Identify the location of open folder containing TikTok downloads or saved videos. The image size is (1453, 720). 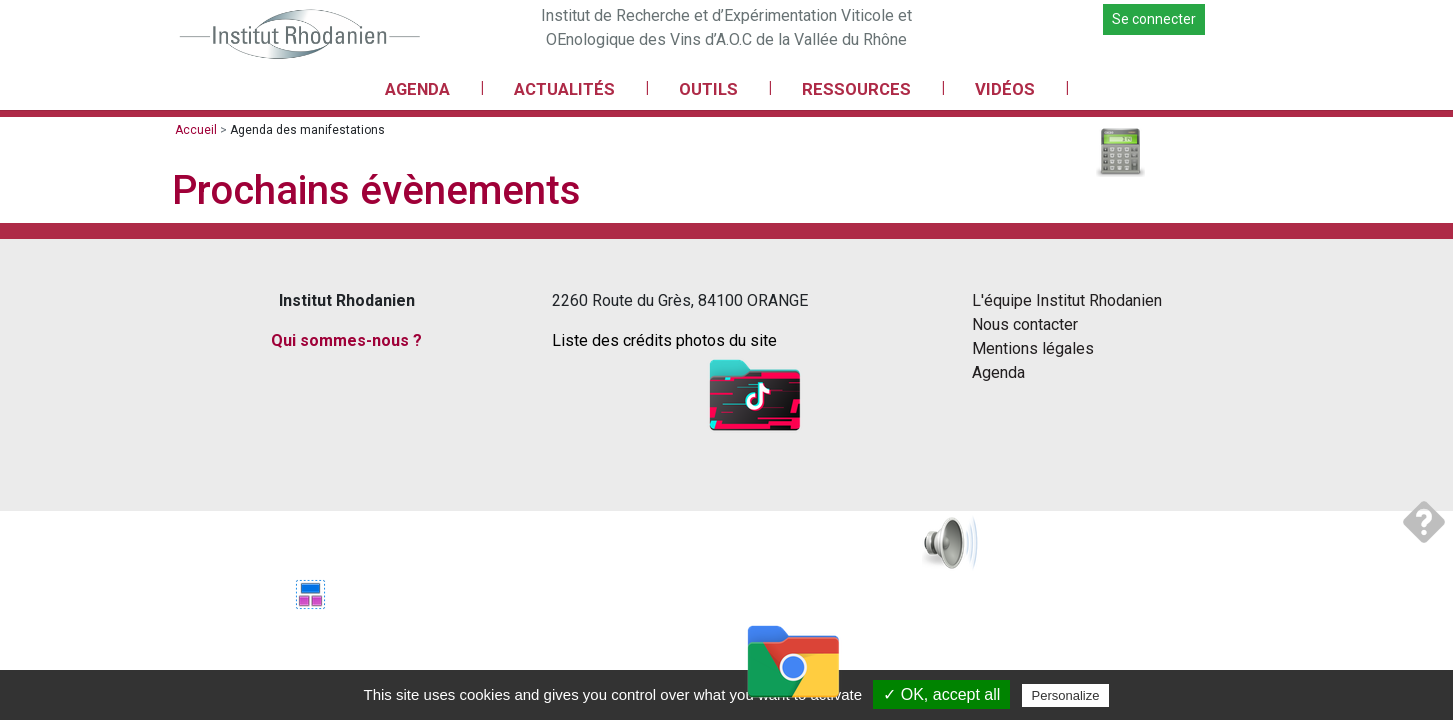
(754, 397).